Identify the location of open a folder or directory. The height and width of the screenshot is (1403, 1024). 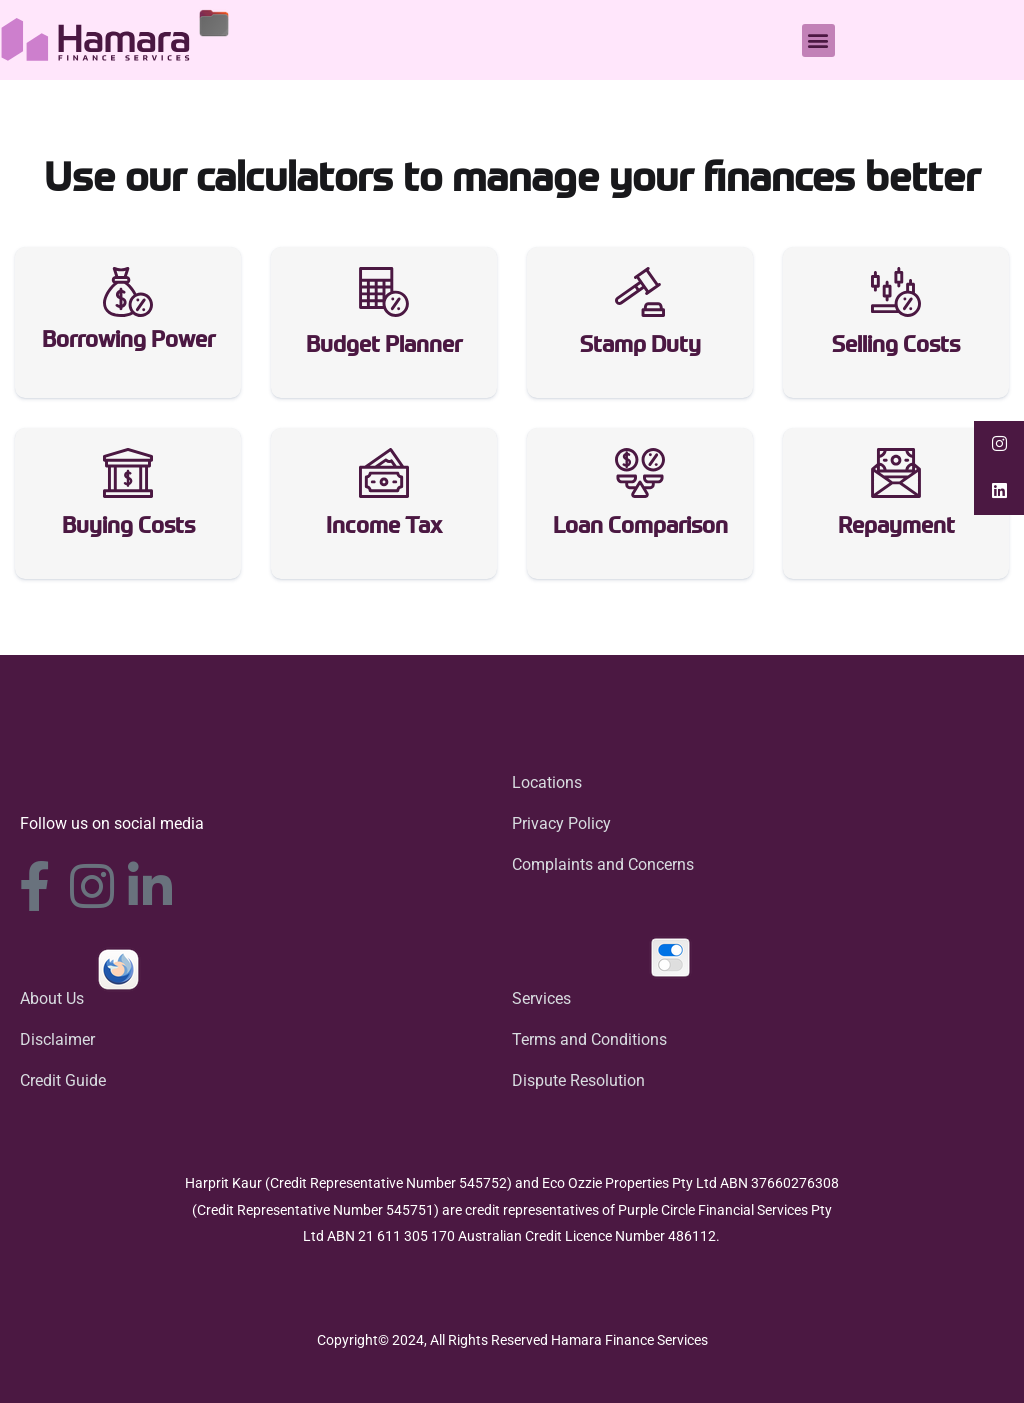
(214, 23).